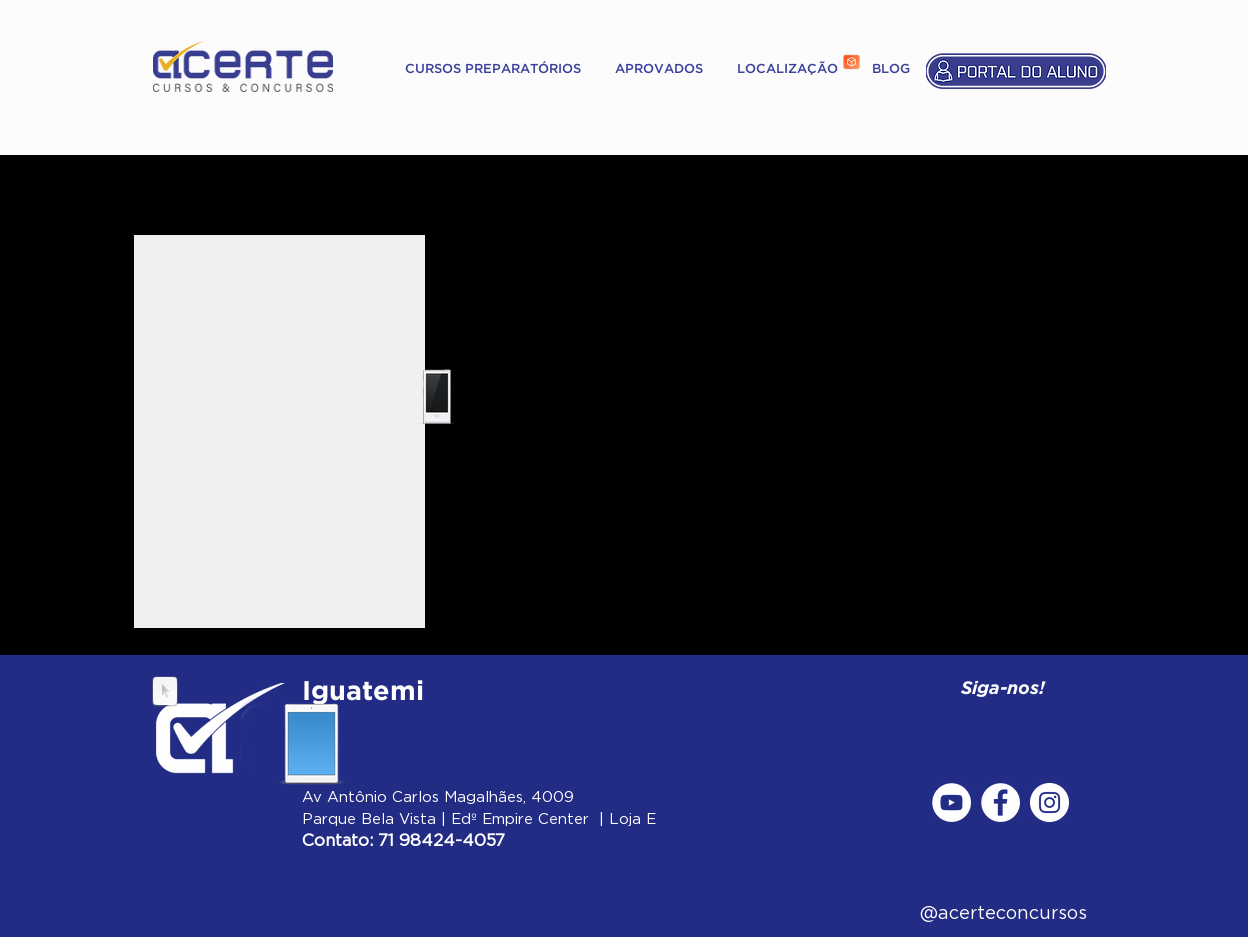 This screenshot has height=937, width=1248. I want to click on indicates a connected iPod nano device, so click(437, 397).